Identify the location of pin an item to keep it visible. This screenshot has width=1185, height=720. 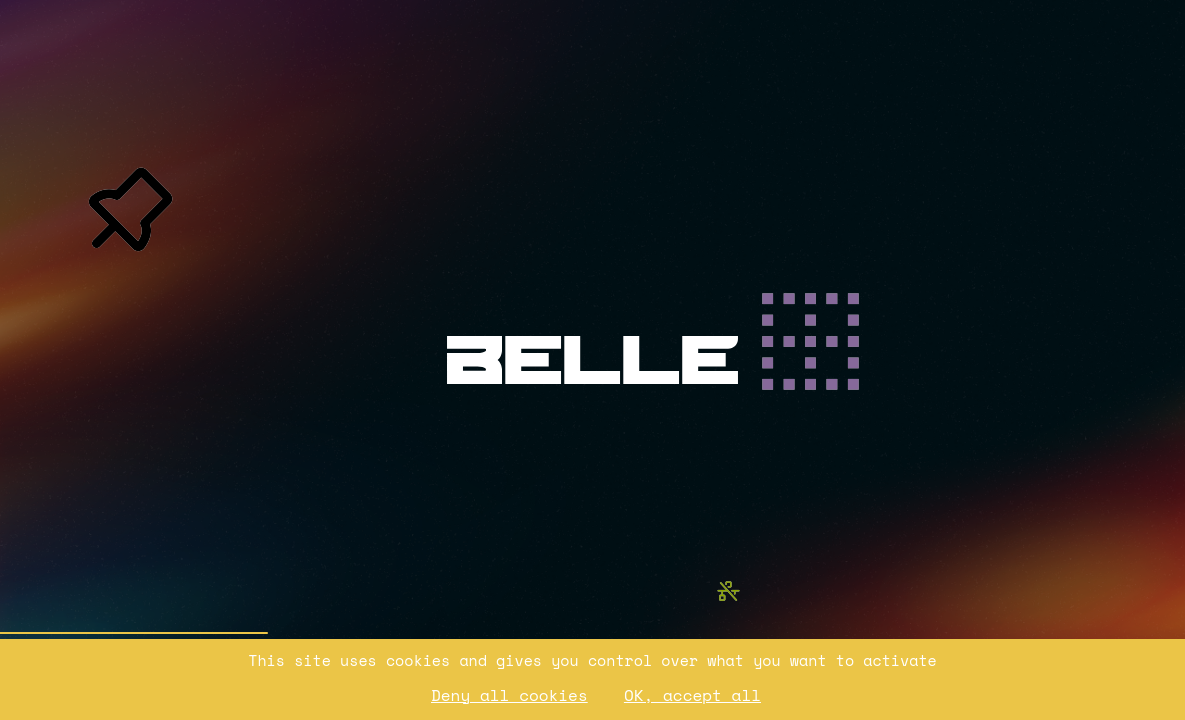
(127, 212).